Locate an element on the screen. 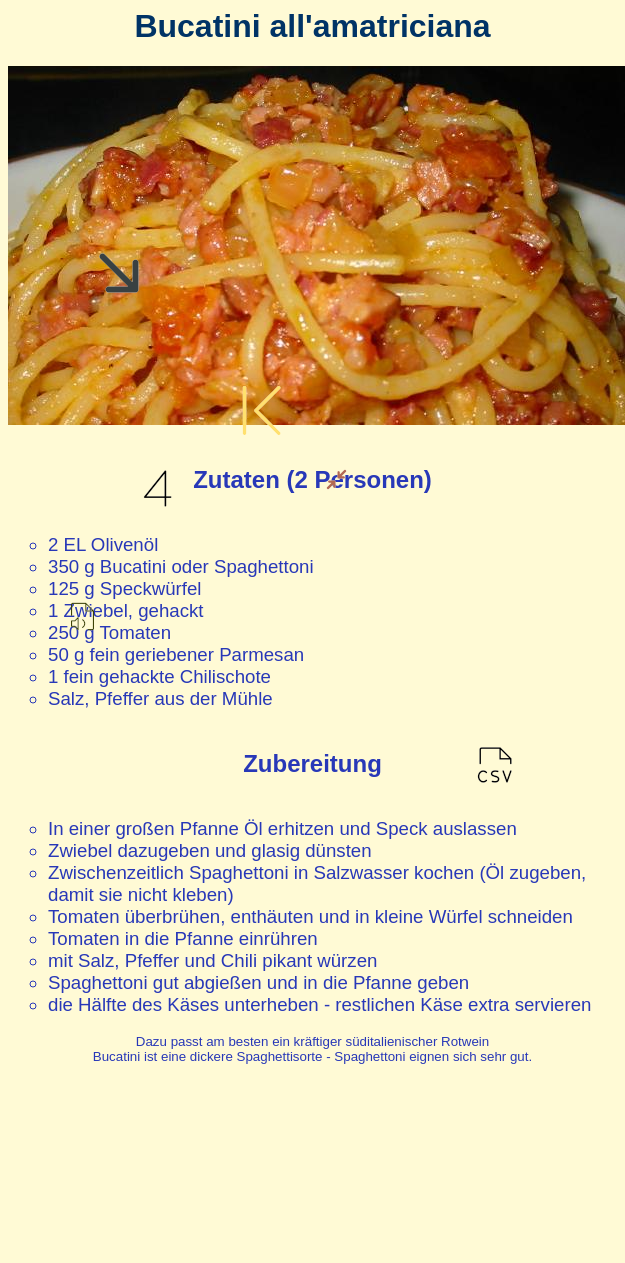  open an audio file is located at coordinates (82, 616).